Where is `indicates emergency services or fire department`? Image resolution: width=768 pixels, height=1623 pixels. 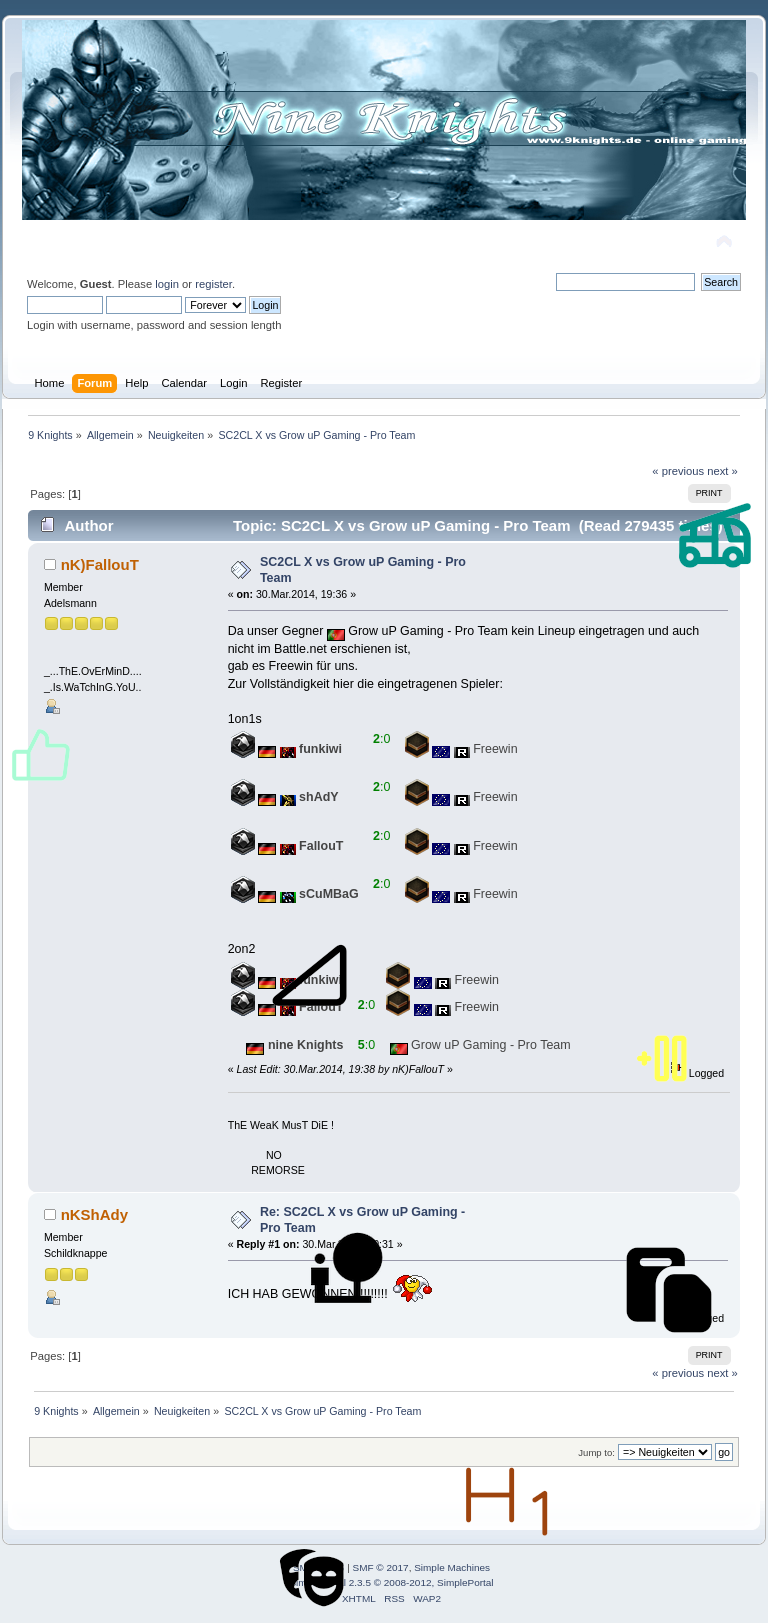 indicates emergency services or fire department is located at coordinates (715, 539).